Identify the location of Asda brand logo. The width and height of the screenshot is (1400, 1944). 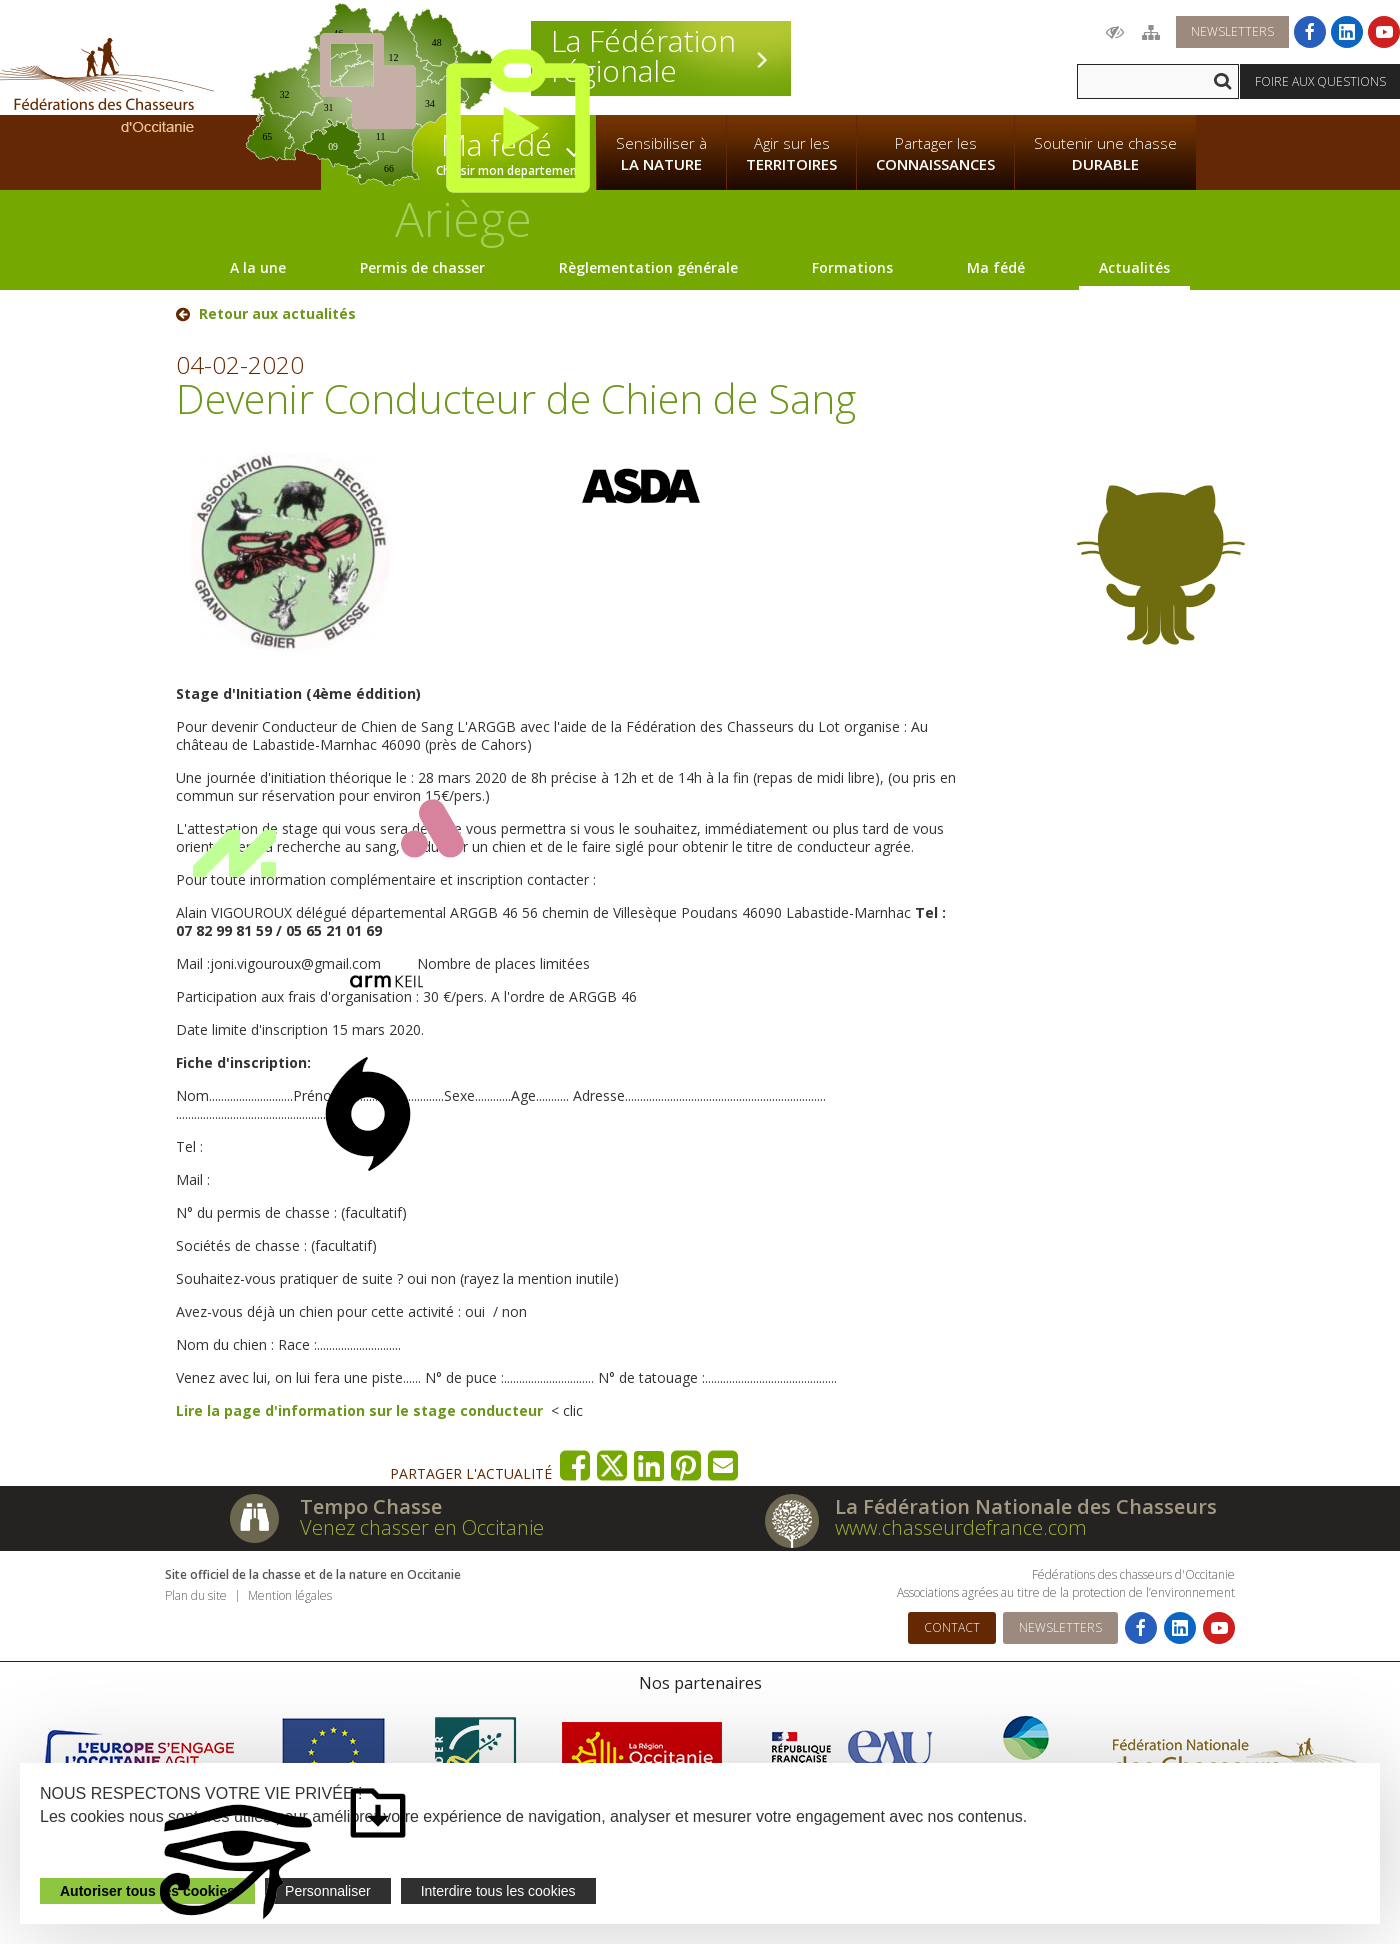
(641, 486).